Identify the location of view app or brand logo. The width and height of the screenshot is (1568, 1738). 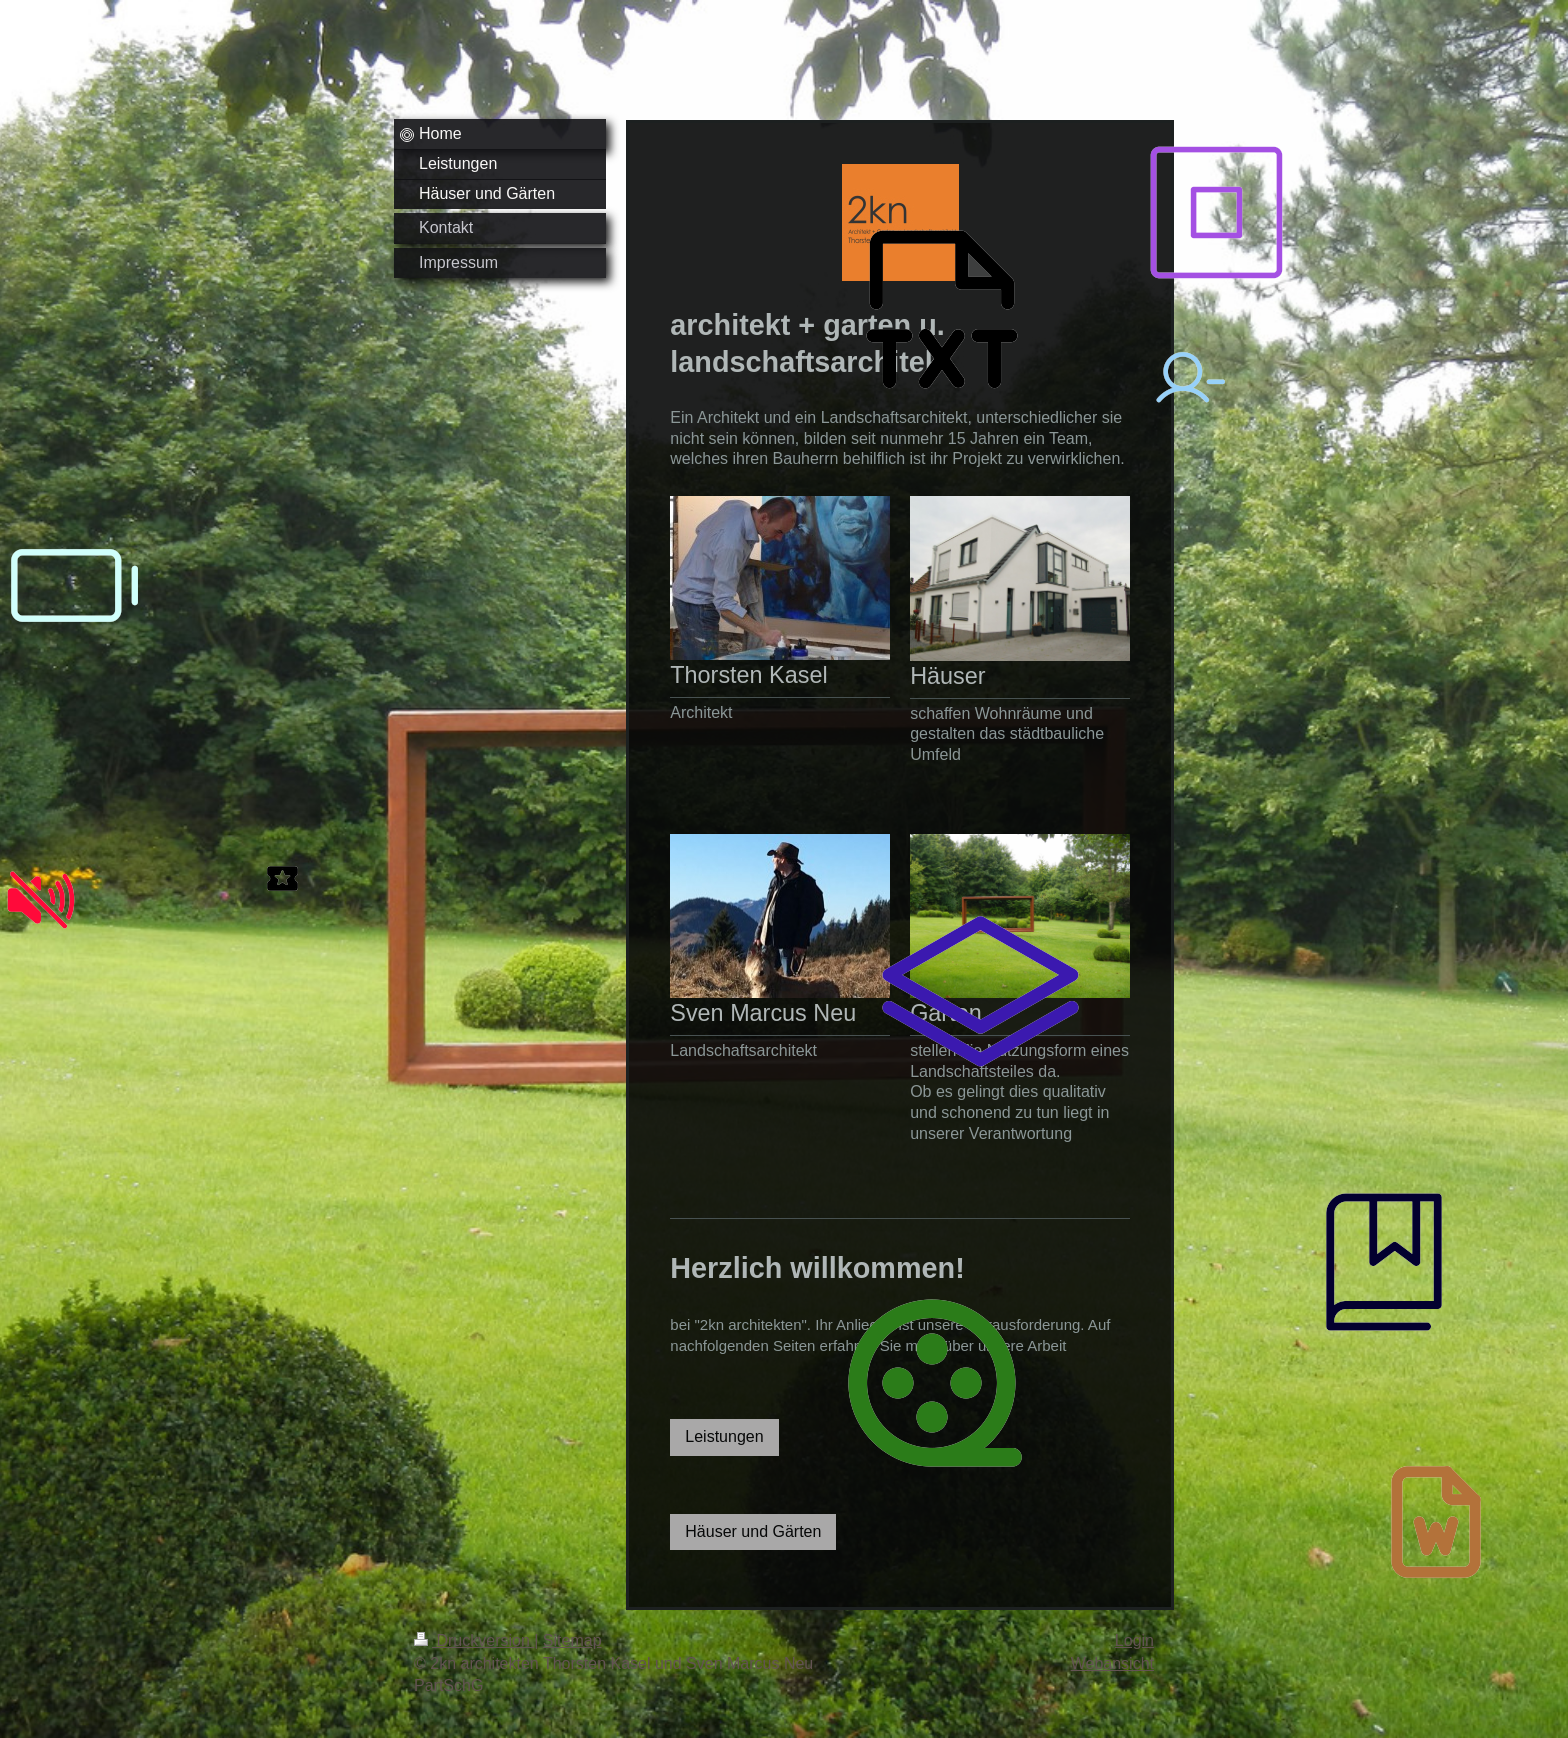
(1216, 212).